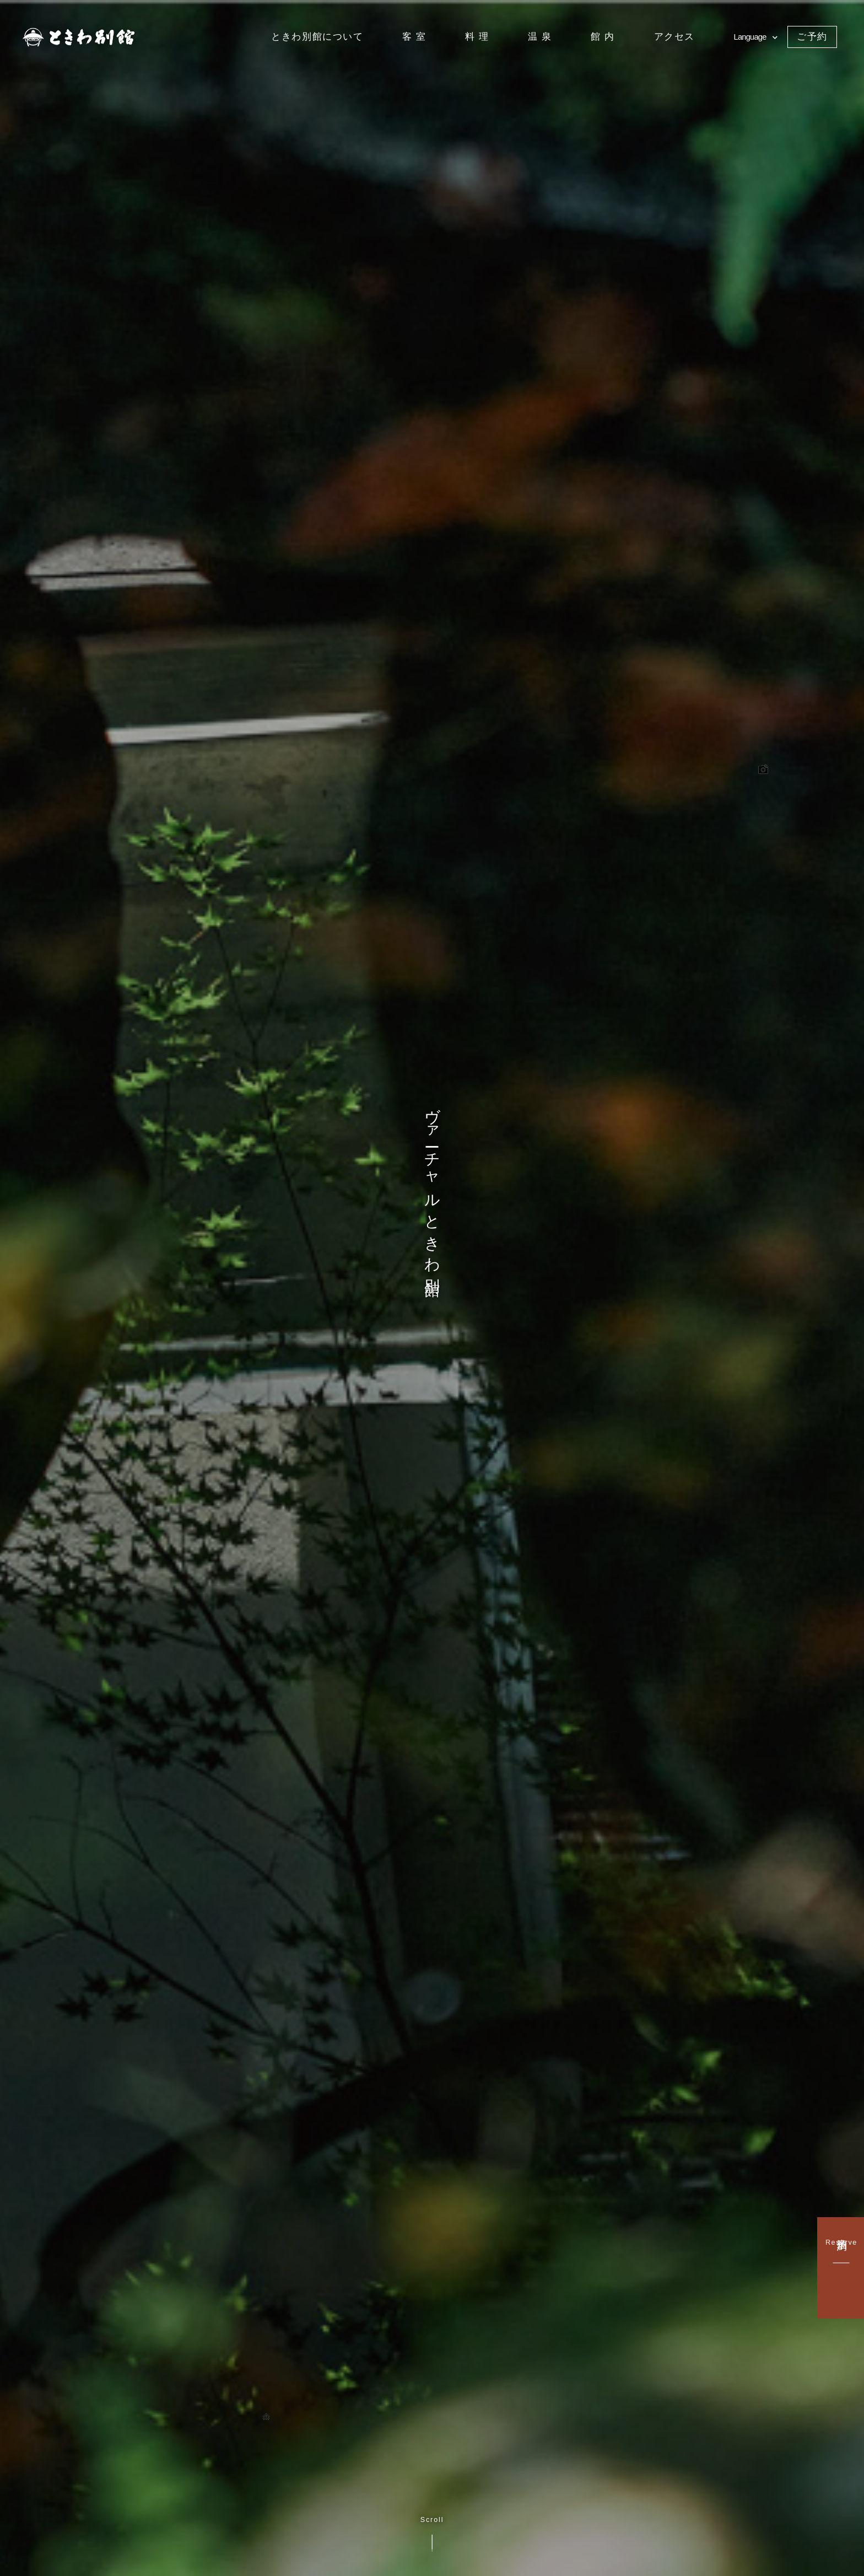 Image resolution: width=864 pixels, height=2576 pixels. What do you see at coordinates (763, 769) in the screenshot?
I see `connect to a wireless or linked camera` at bounding box center [763, 769].